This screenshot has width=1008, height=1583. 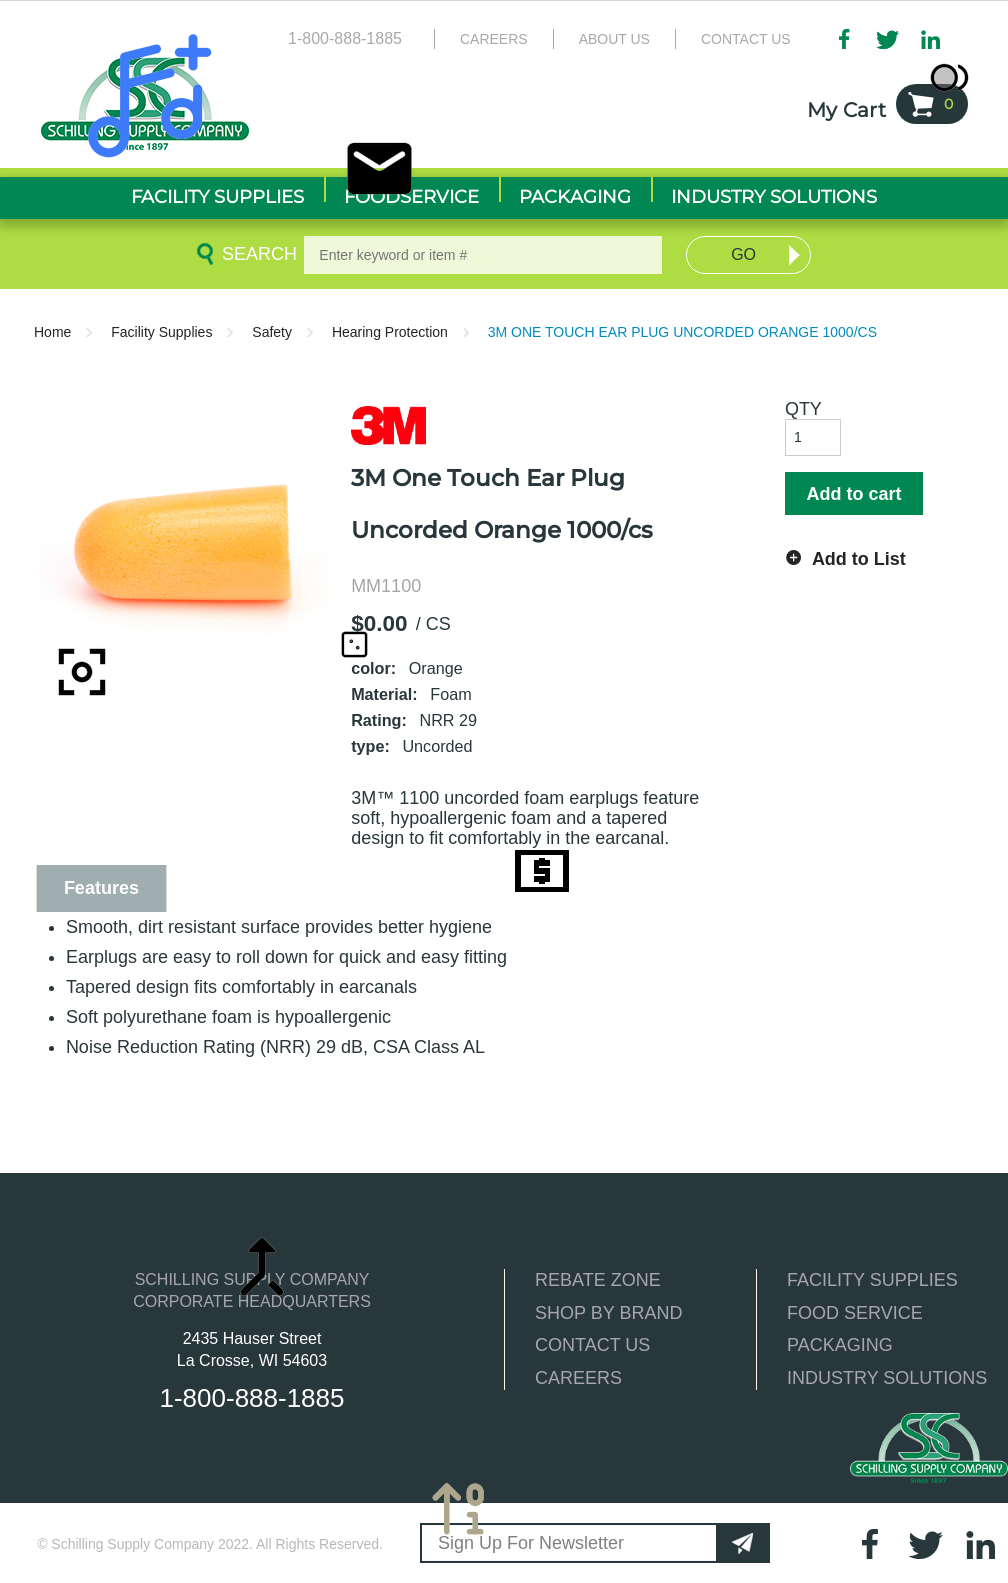 I want to click on sort in ascending numerical order, so click(x=461, y=1509).